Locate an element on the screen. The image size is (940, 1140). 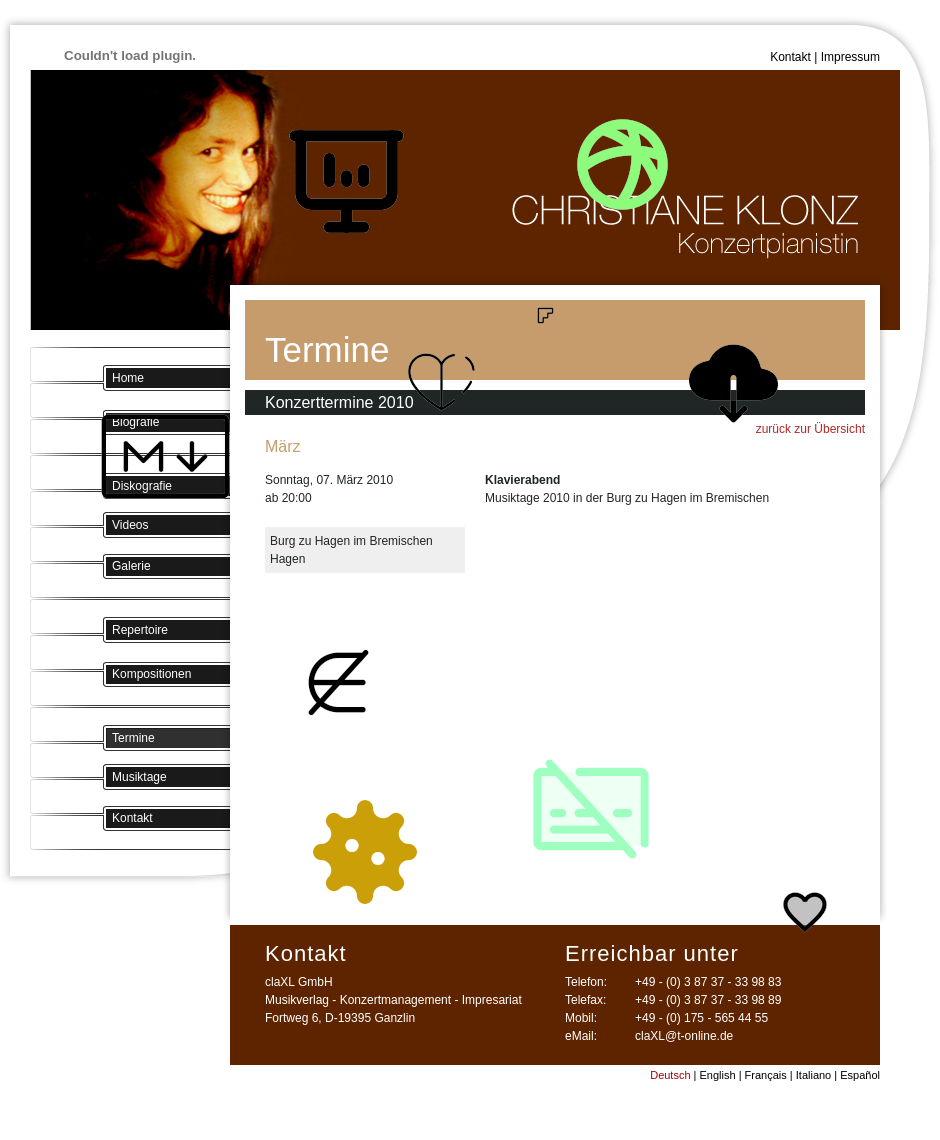
disable subtitles or closed captions is located at coordinates (591, 809).